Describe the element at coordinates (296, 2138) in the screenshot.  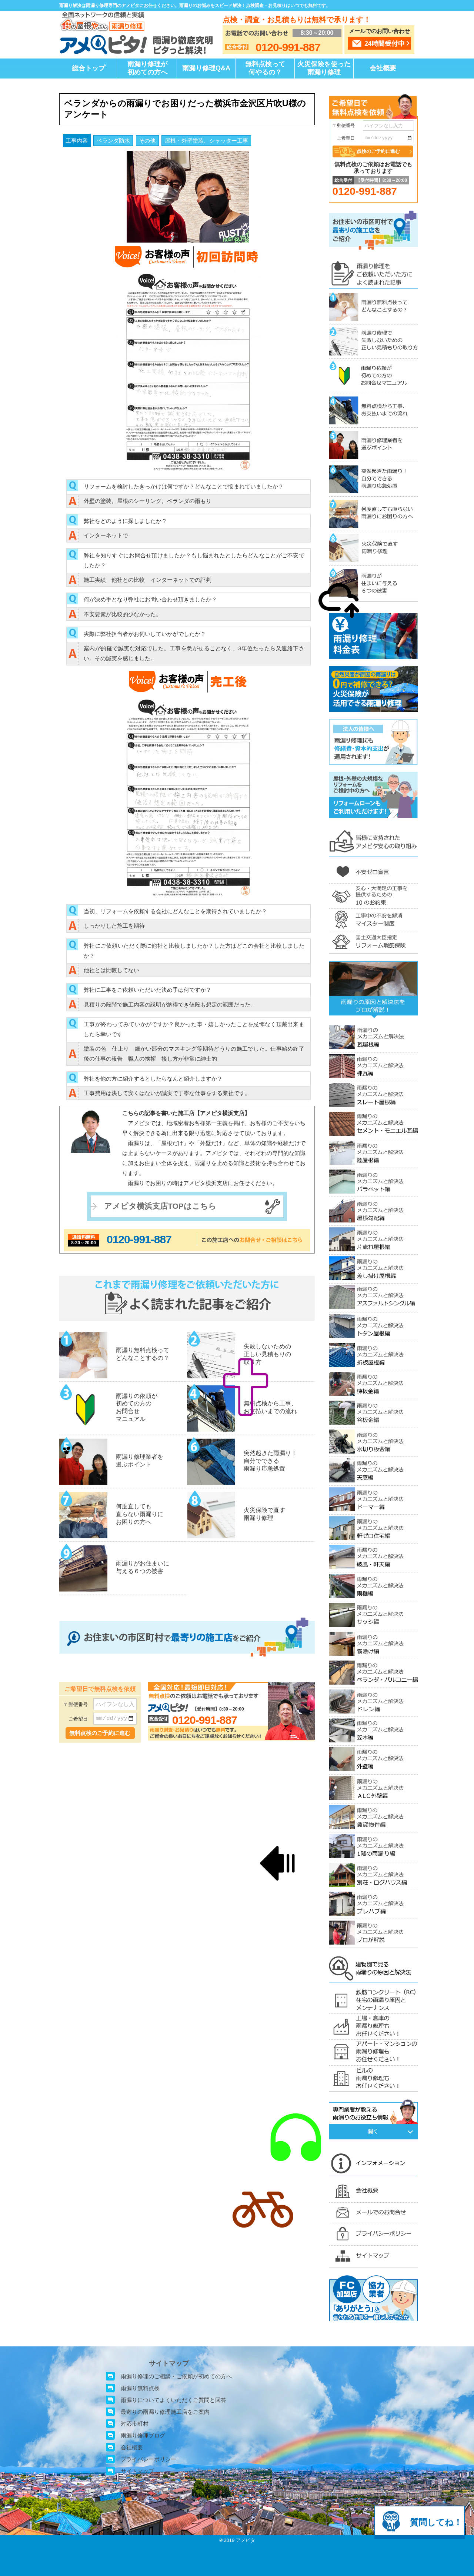
I see `listen to audio or music` at that location.